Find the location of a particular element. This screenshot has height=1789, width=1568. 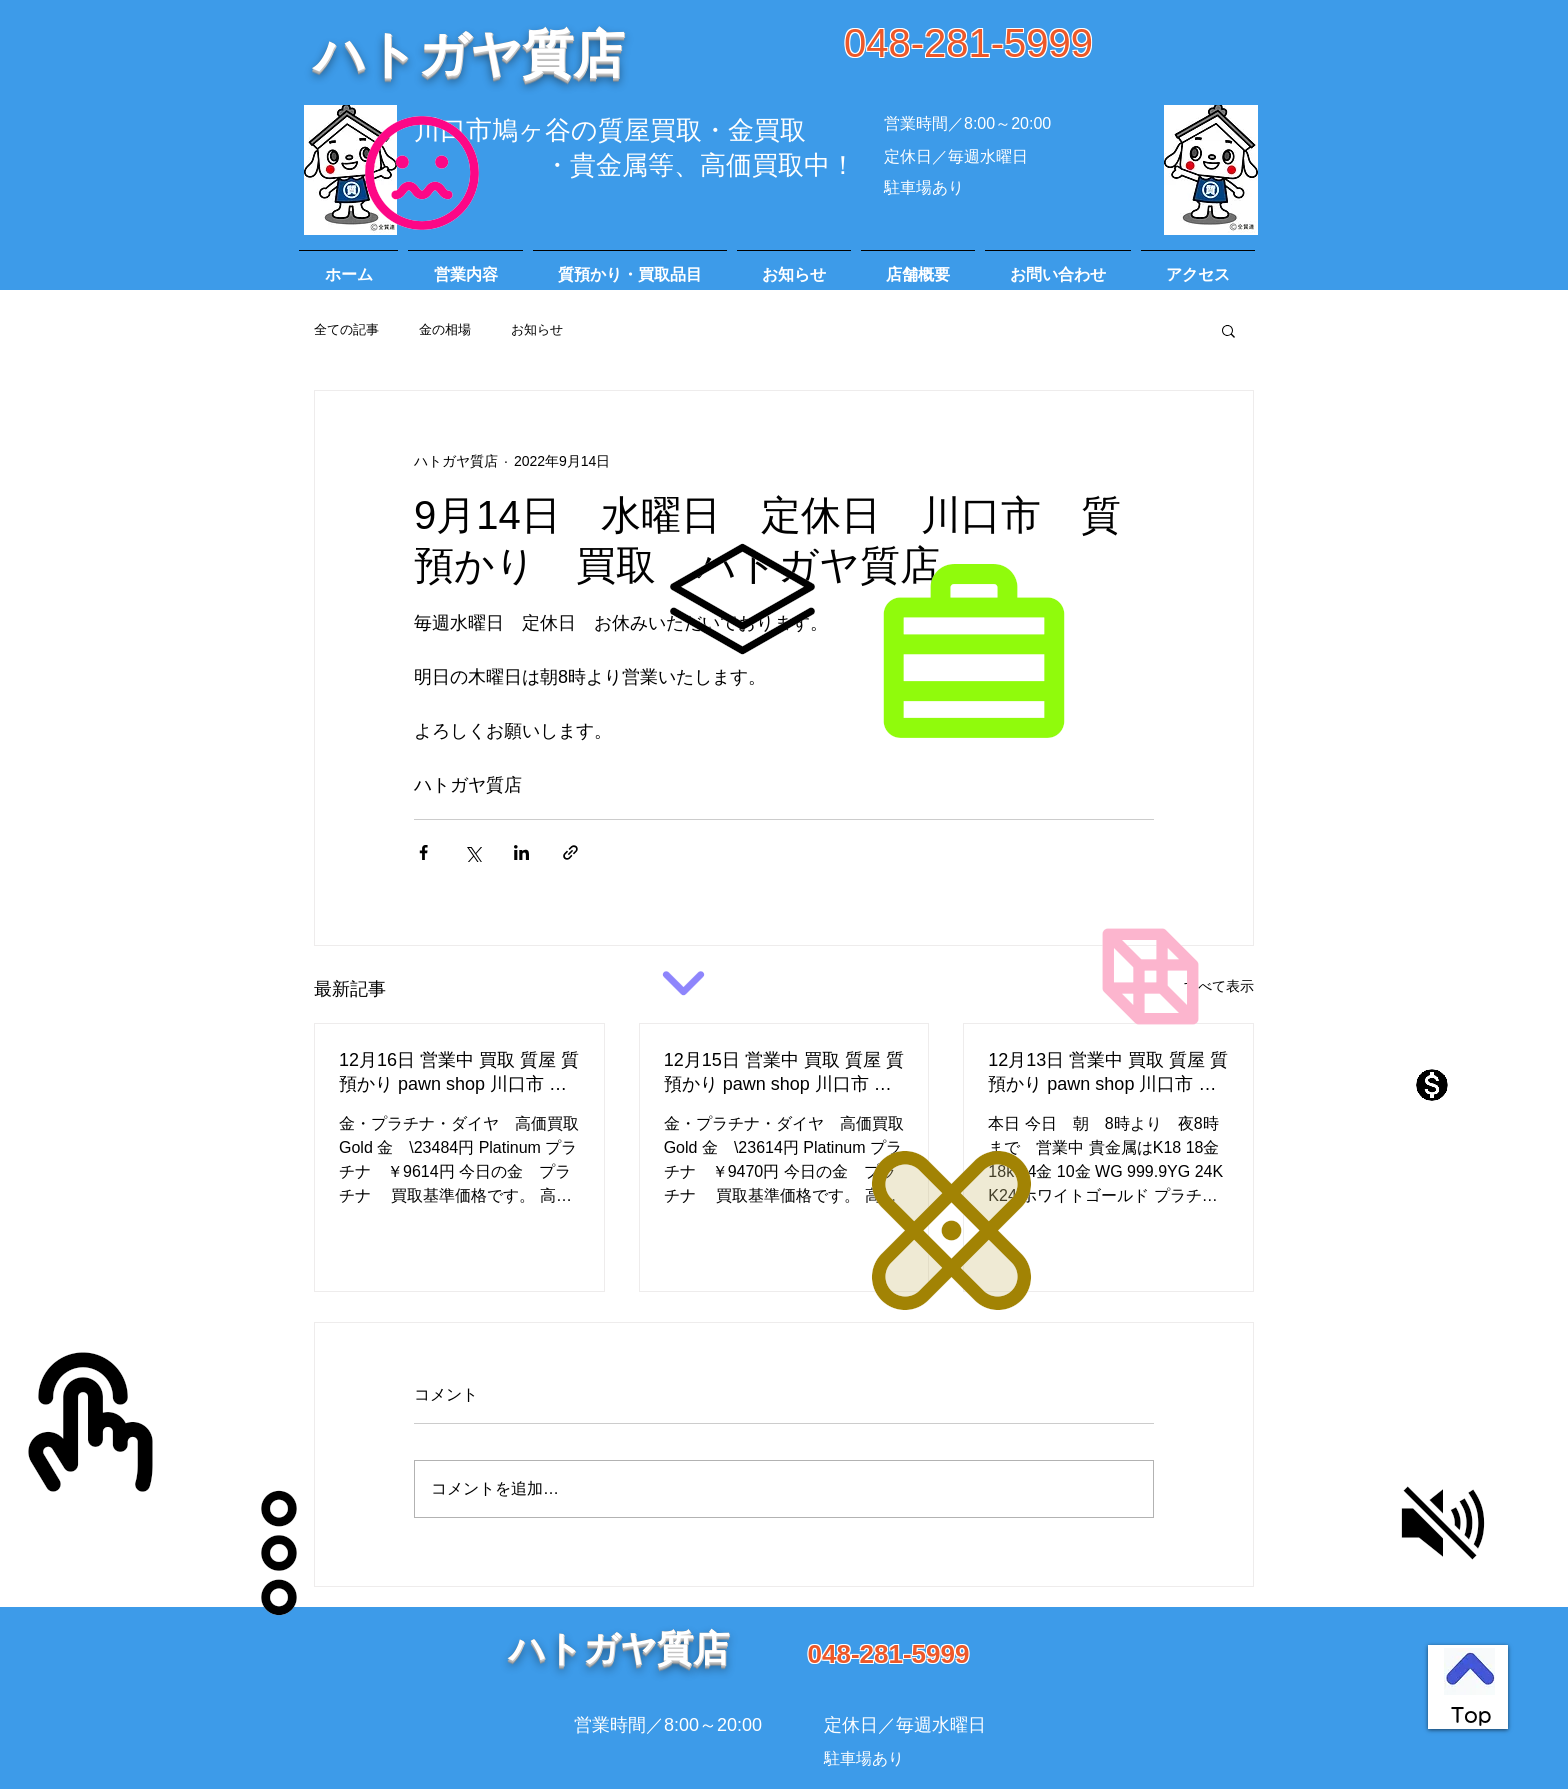

open more options menu is located at coordinates (279, 1553).